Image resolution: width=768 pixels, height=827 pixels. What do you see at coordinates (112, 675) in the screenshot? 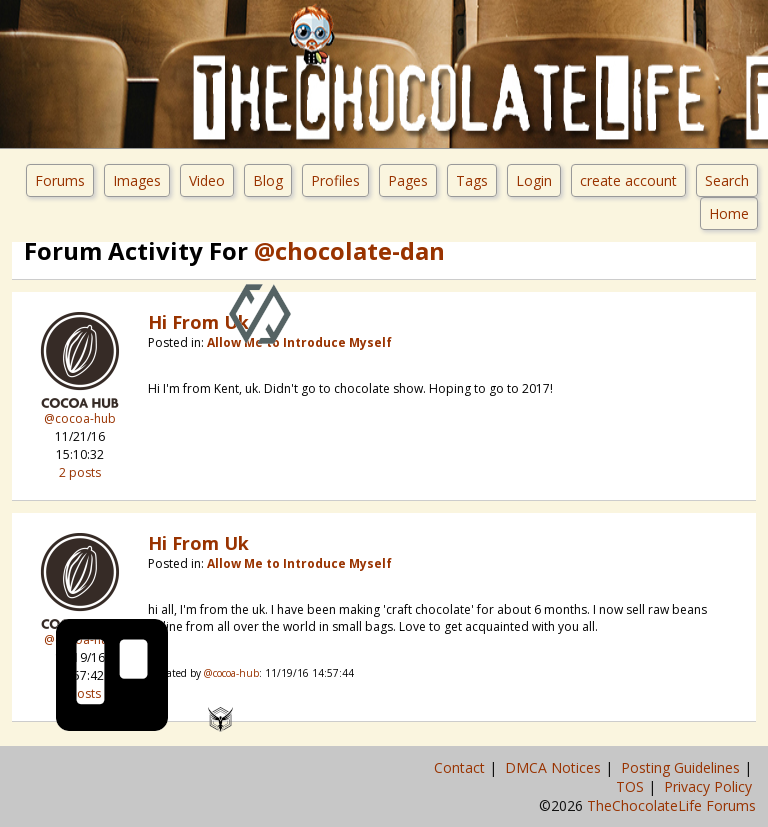
I see `open trello app` at bounding box center [112, 675].